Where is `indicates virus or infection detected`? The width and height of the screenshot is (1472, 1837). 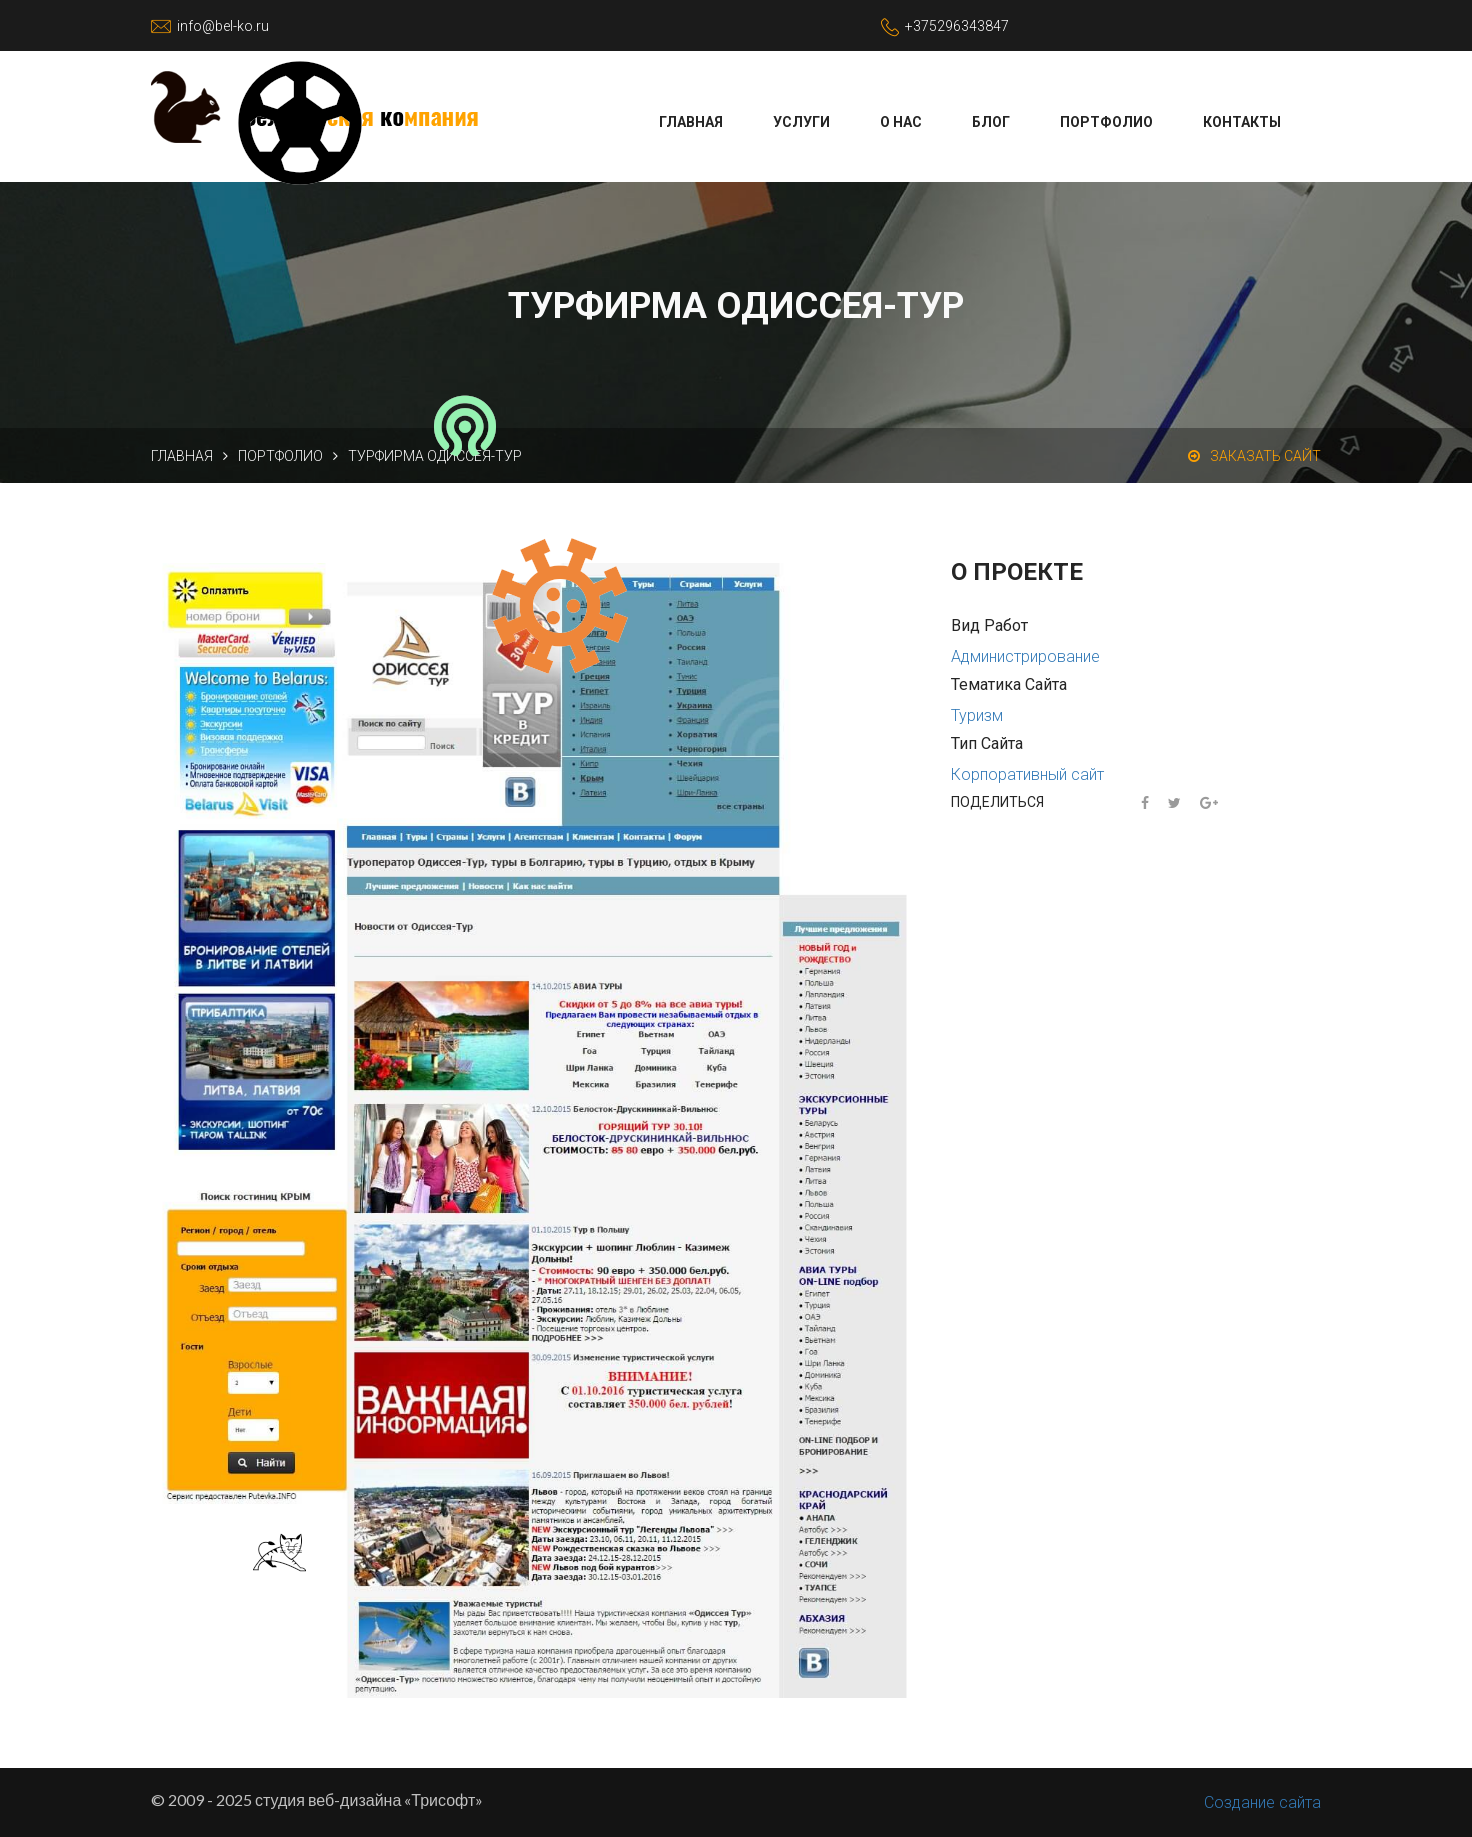 indicates virus or infection detected is located at coordinates (560, 606).